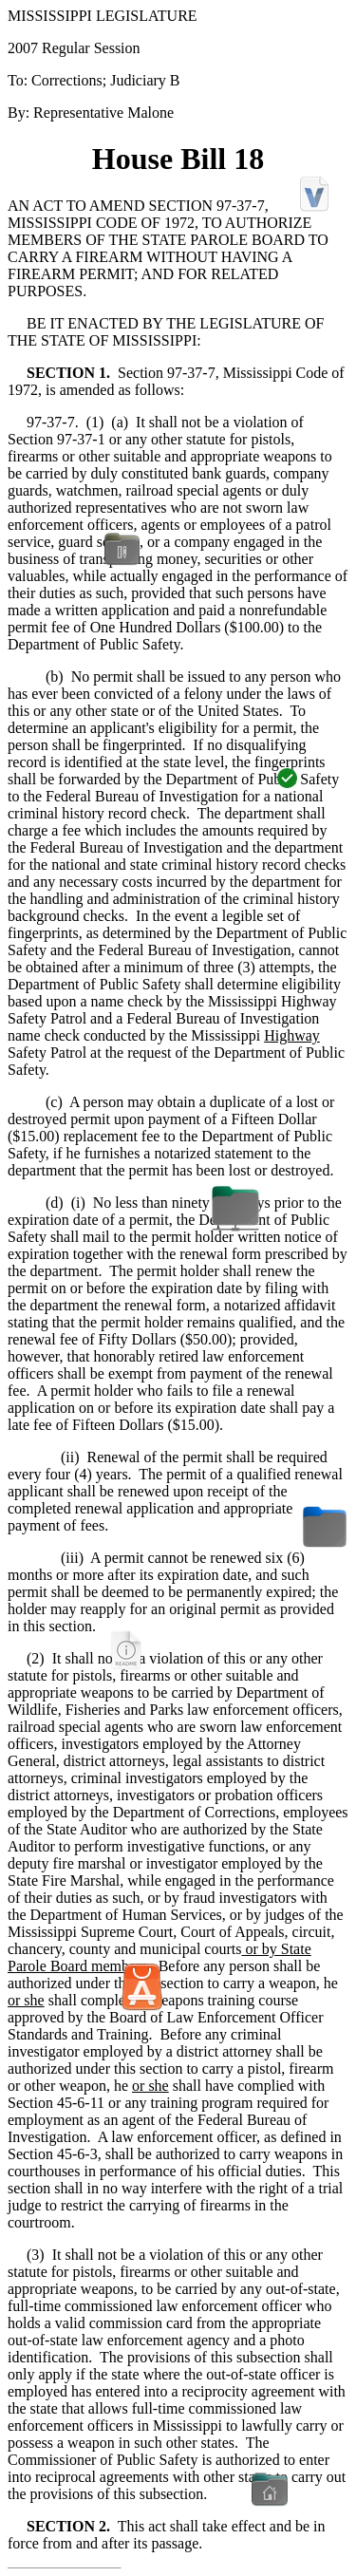 This screenshot has width=356, height=2576. Describe the element at coordinates (122, 548) in the screenshot. I see `open templates folder` at that location.